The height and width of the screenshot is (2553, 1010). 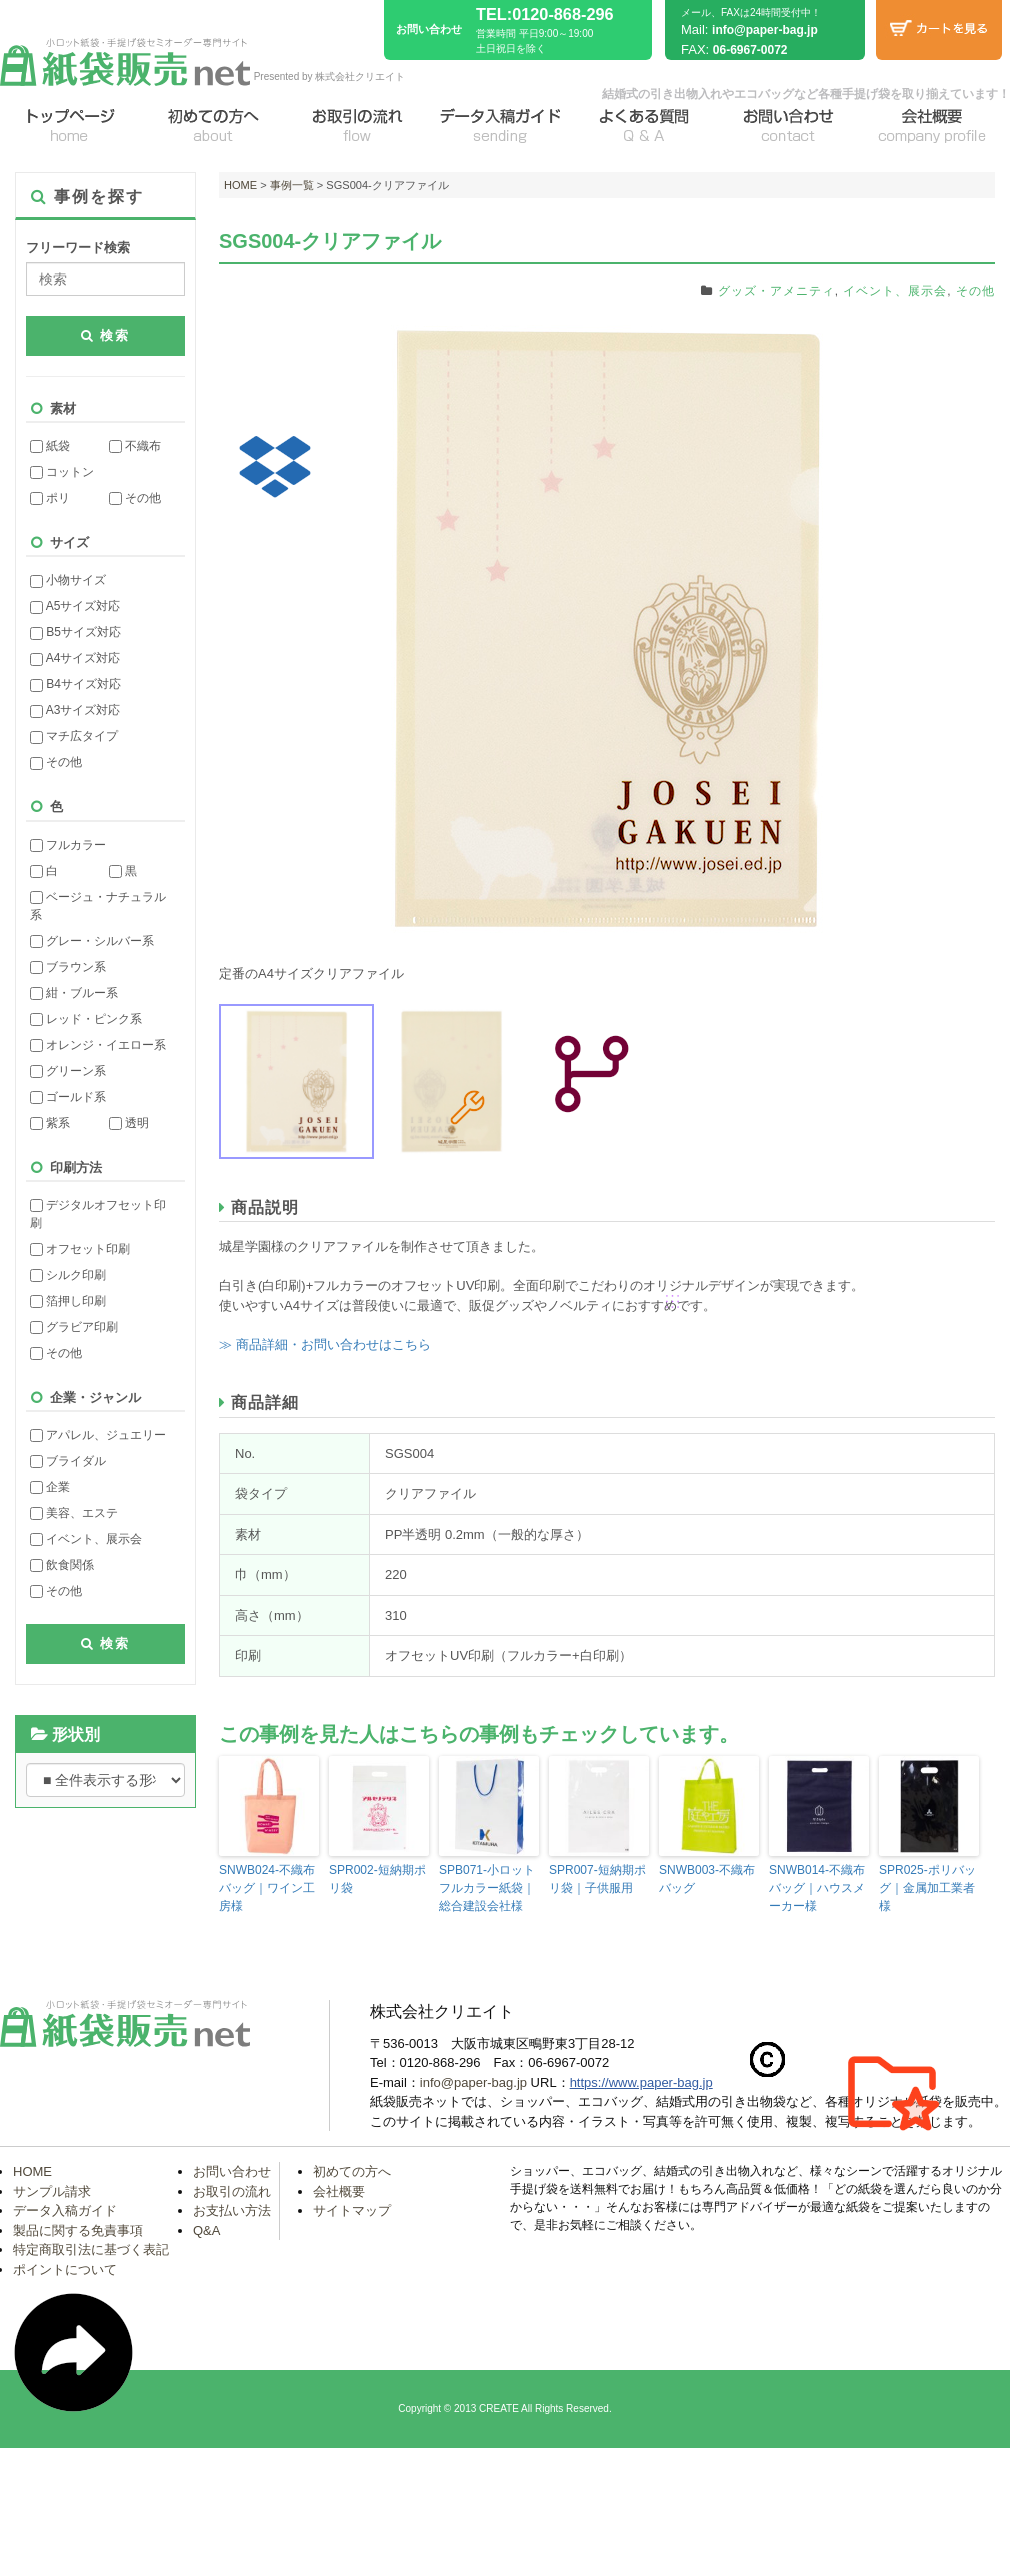 I want to click on access your starred or favorite folders, so click(x=892, y=2090).